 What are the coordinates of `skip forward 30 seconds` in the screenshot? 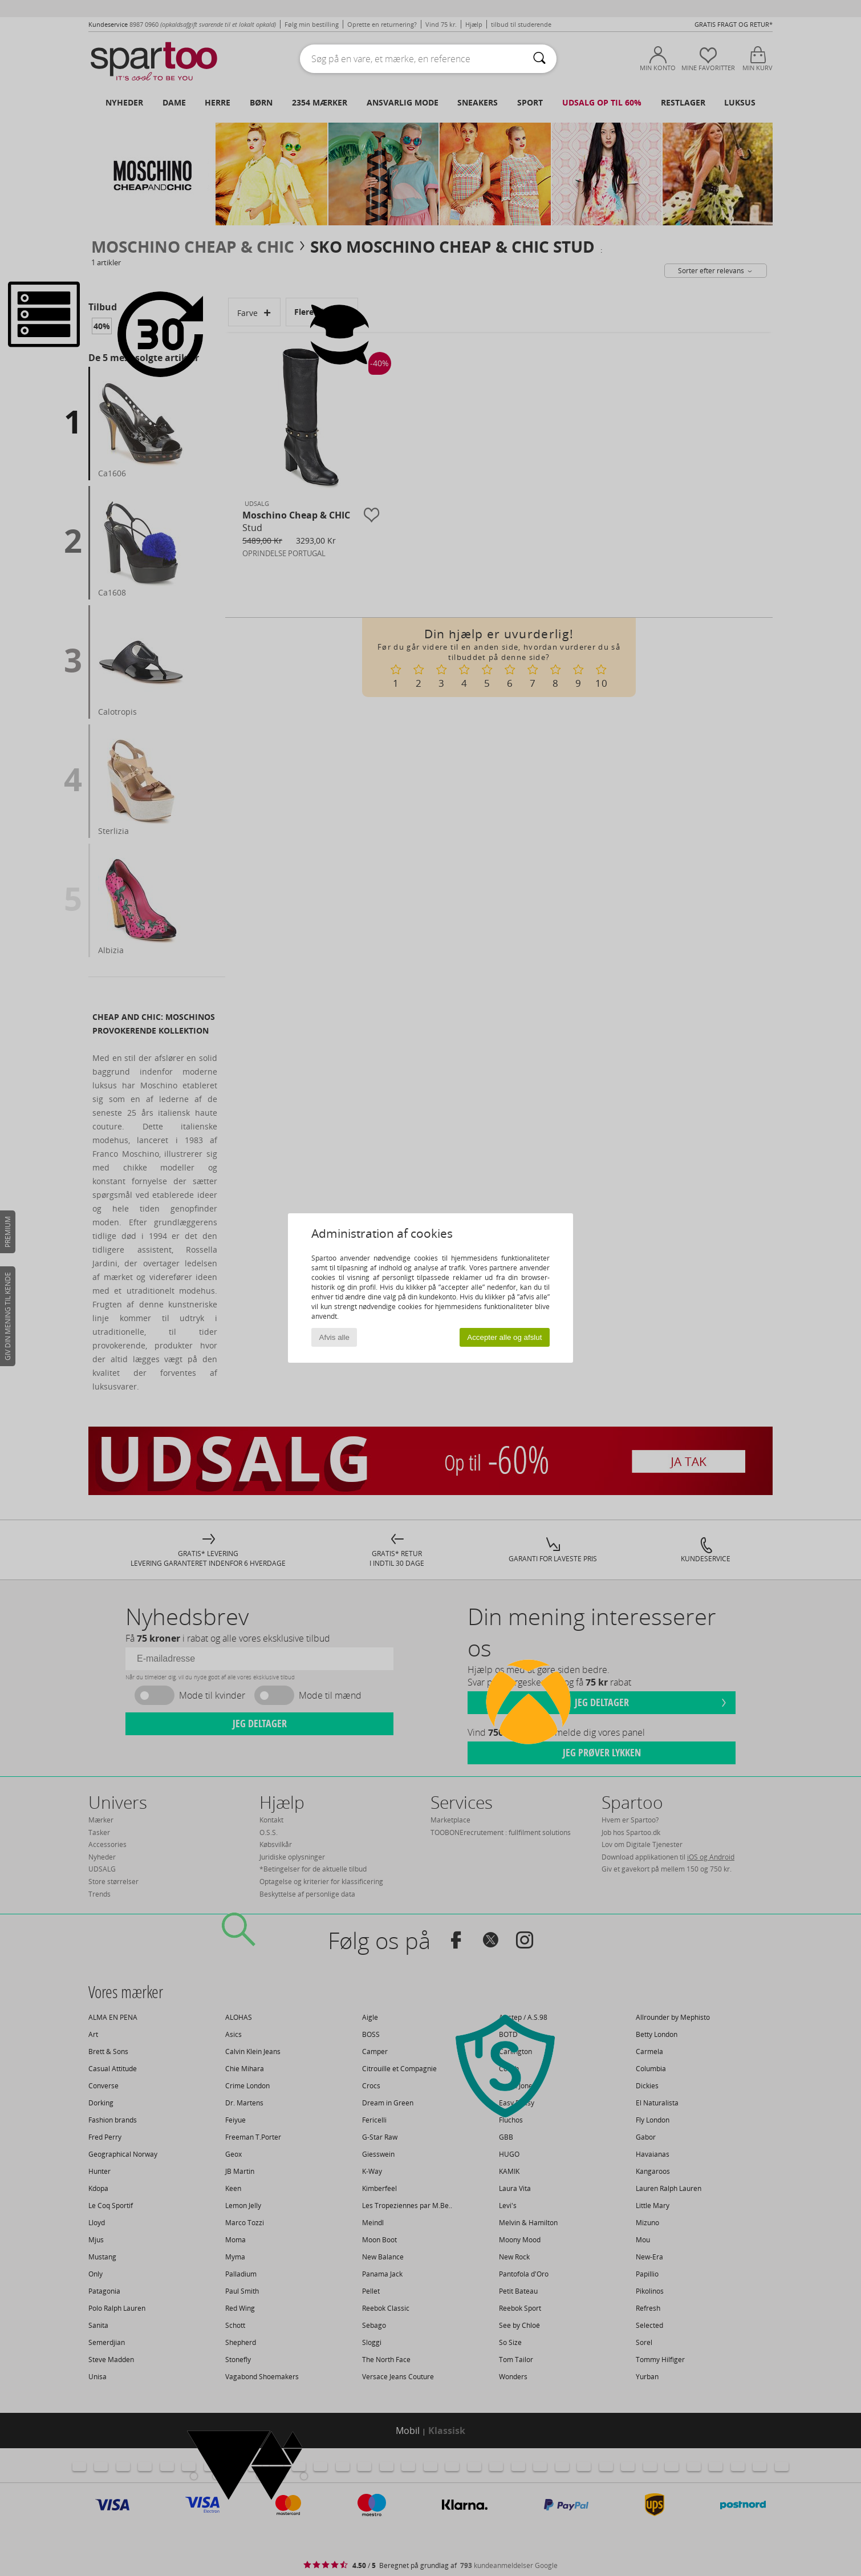 It's located at (160, 334).